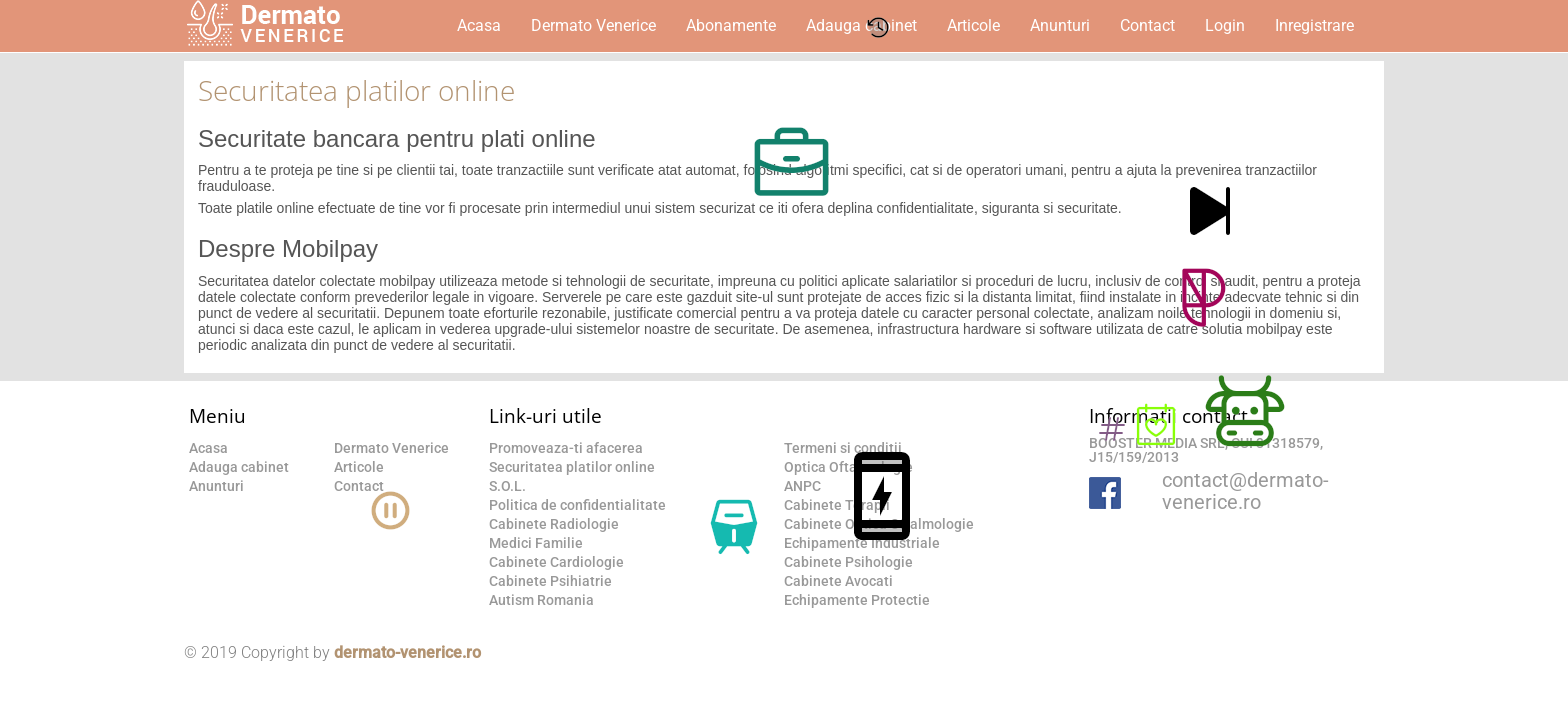  What do you see at coordinates (1245, 412) in the screenshot?
I see `browse farm or agriculture related content` at bounding box center [1245, 412].